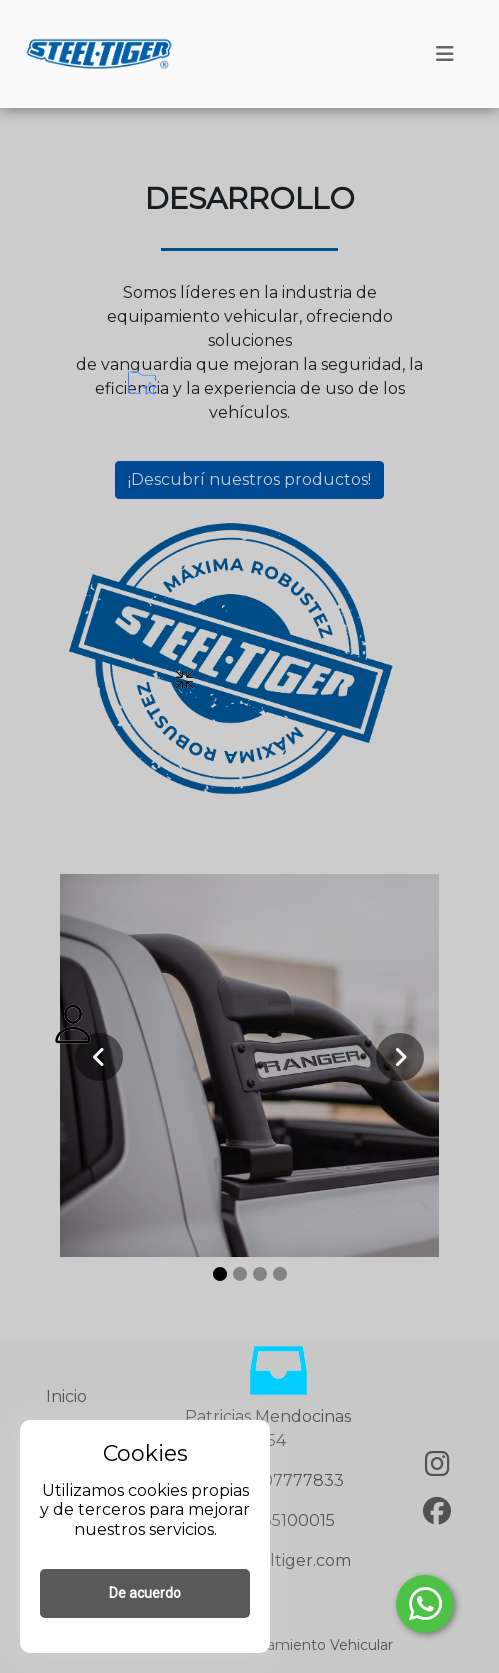 Image resolution: width=499 pixels, height=1673 pixels. What do you see at coordinates (278, 1370) in the screenshot?
I see `access your inbox or file tray` at bounding box center [278, 1370].